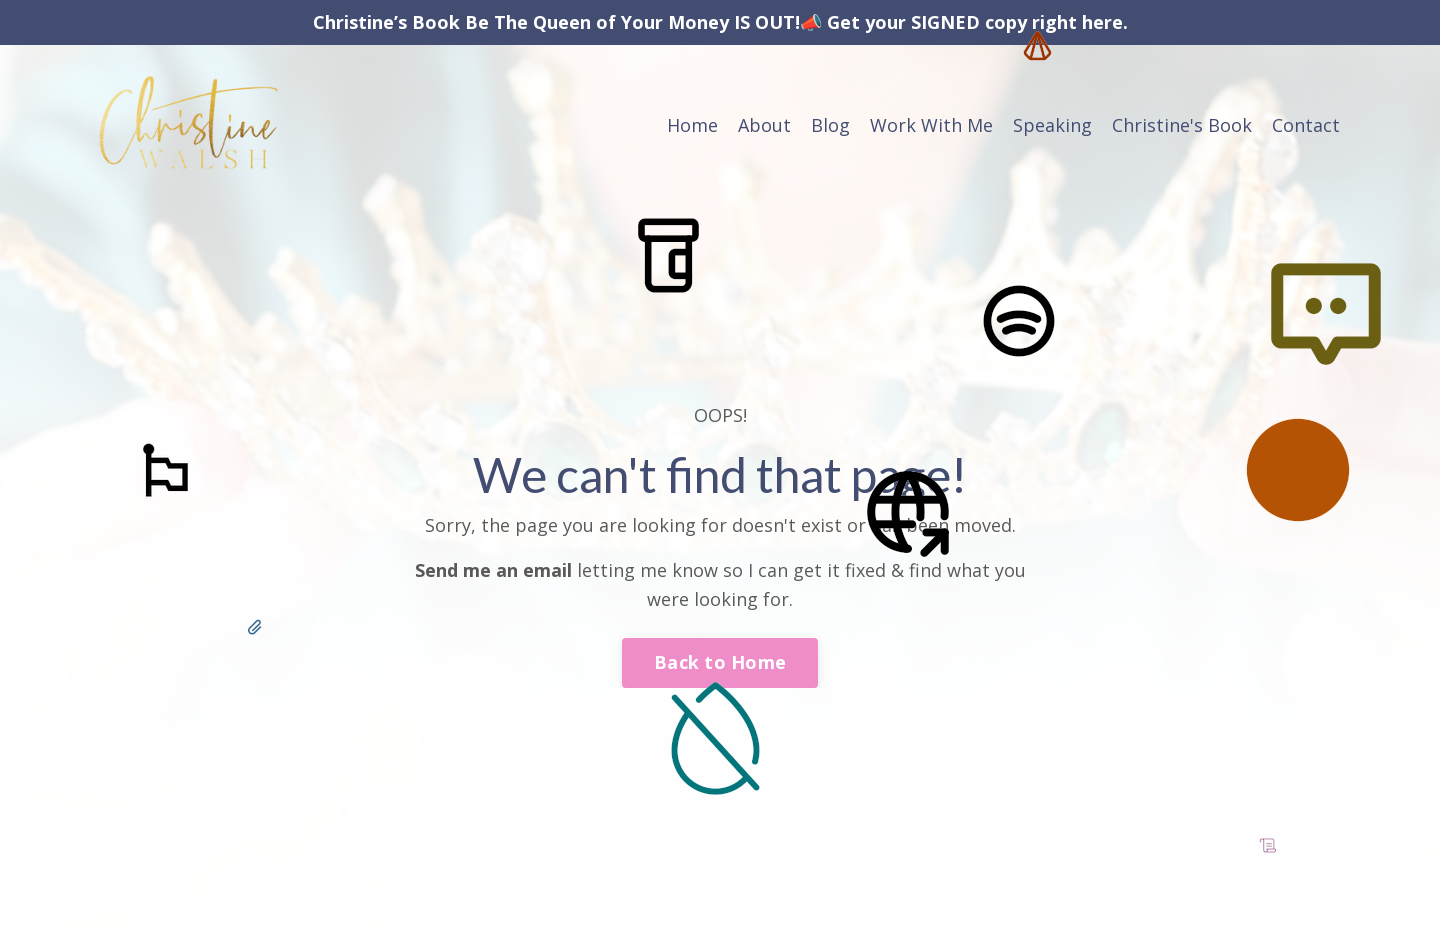 Image resolution: width=1440 pixels, height=933 pixels. What do you see at coordinates (1326, 310) in the screenshot?
I see `open chat or messaging` at bounding box center [1326, 310].